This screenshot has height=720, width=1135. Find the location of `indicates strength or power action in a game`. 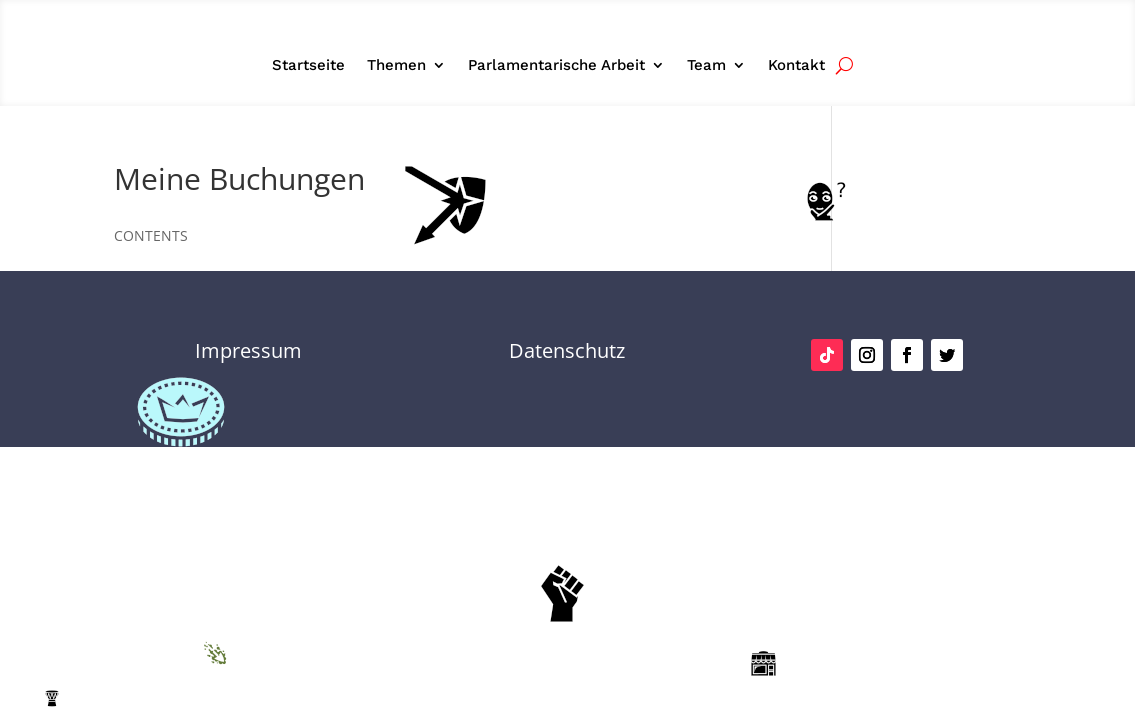

indicates strength or power action in a game is located at coordinates (562, 593).